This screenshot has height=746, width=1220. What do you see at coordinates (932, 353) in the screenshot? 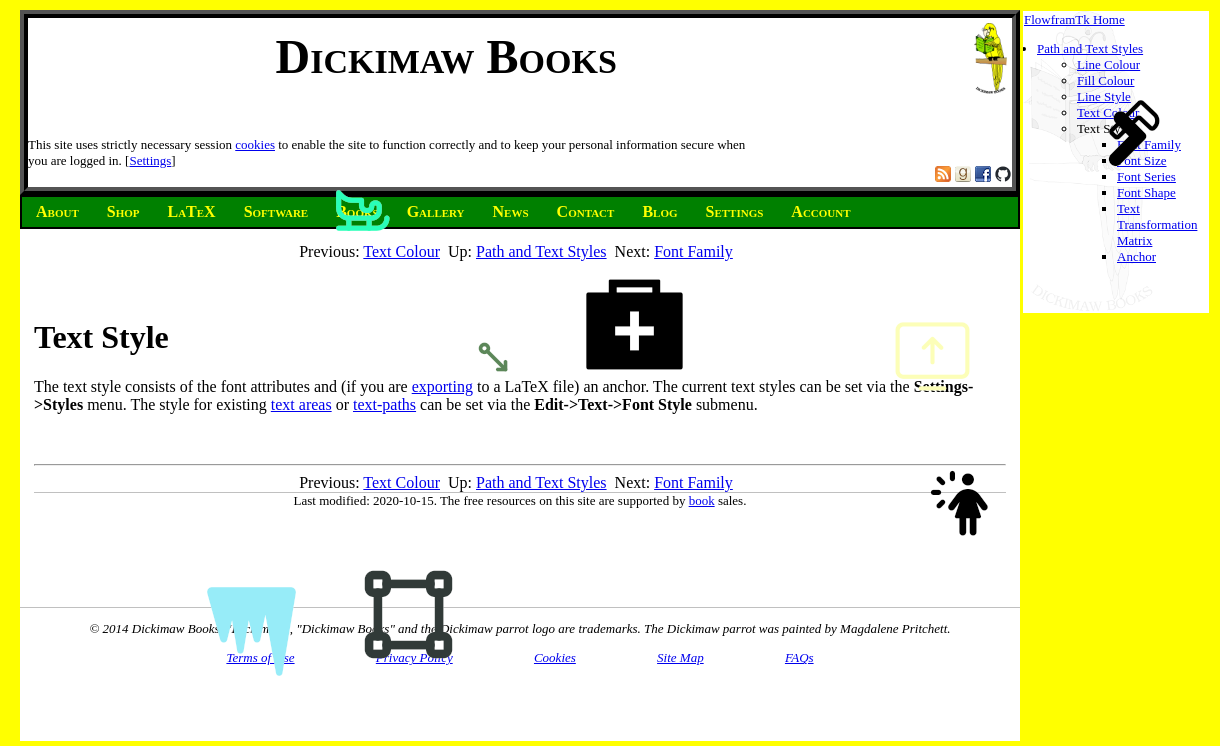
I see `upload file to display or screen` at bounding box center [932, 353].